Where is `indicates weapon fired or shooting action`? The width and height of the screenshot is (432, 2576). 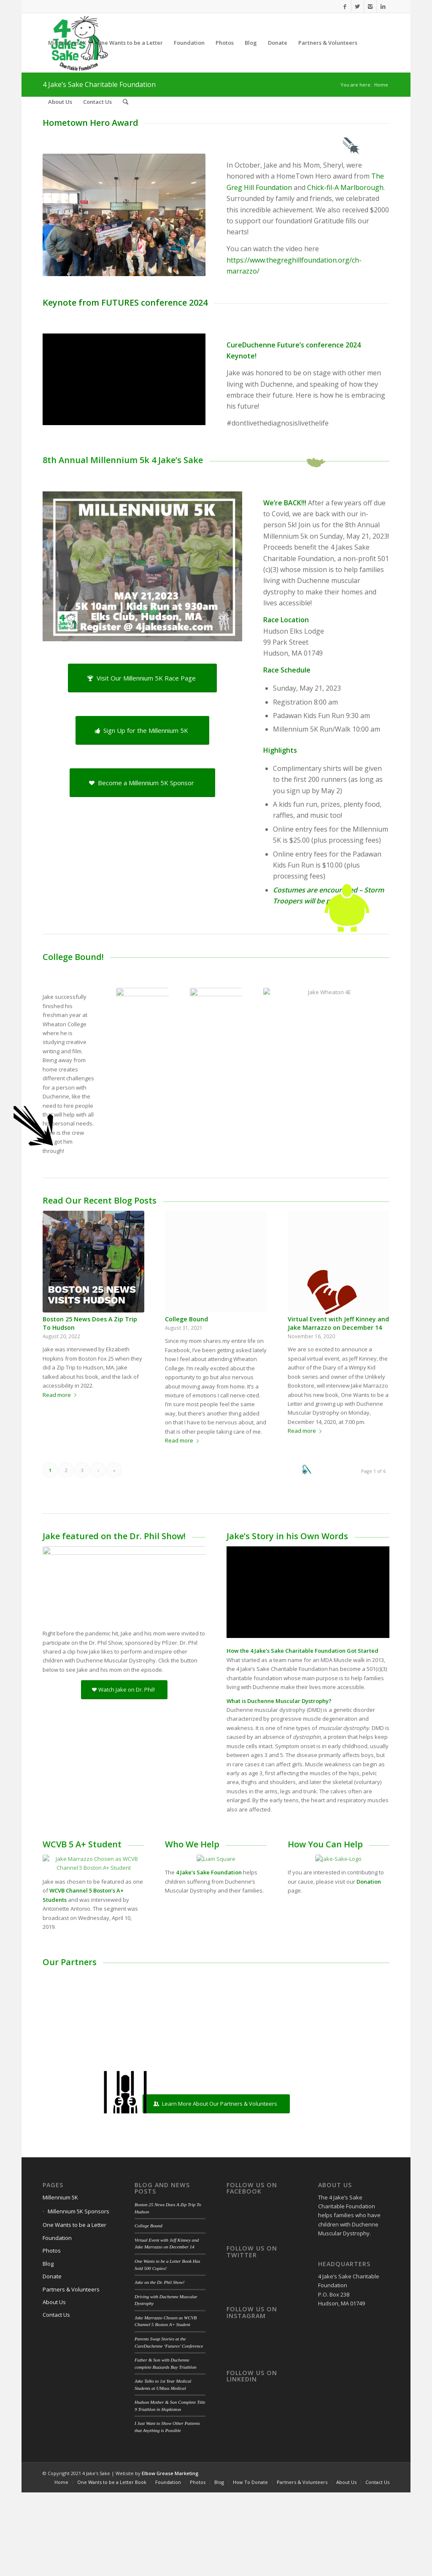
indicates weapon fired or shooting action is located at coordinates (351, 146).